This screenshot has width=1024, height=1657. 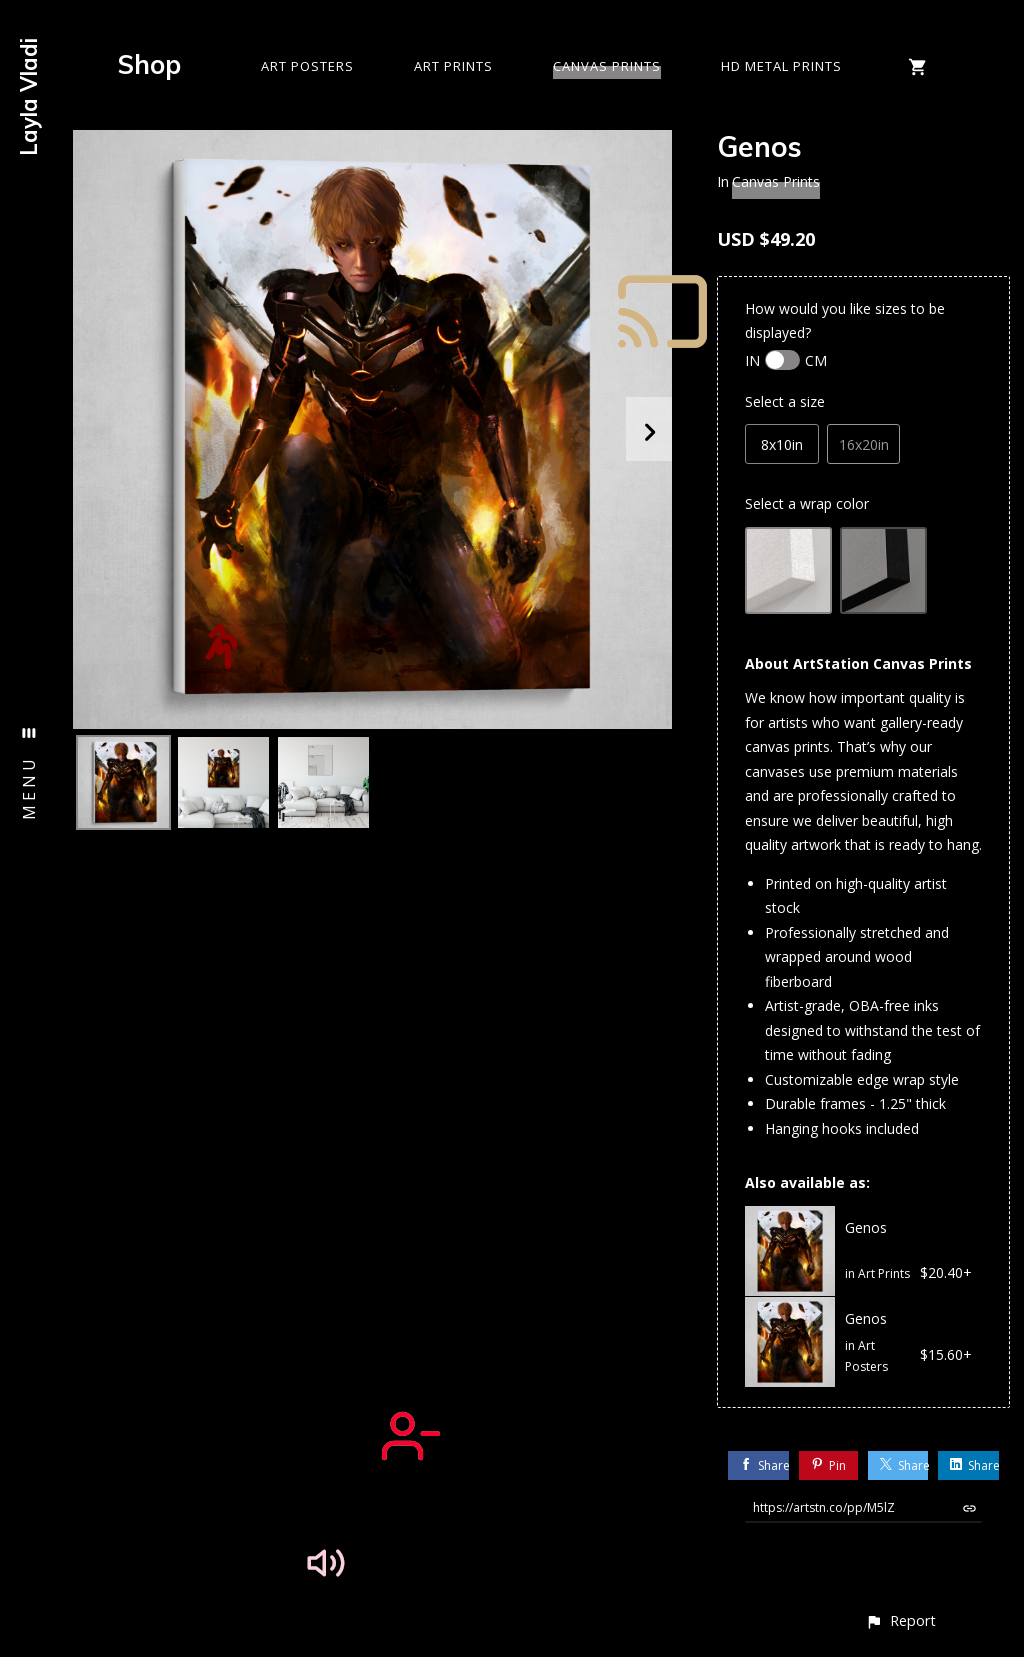 What do you see at coordinates (411, 1436) in the screenshot?
I see `remove a user or contact` at bounding box center [411, 1436].